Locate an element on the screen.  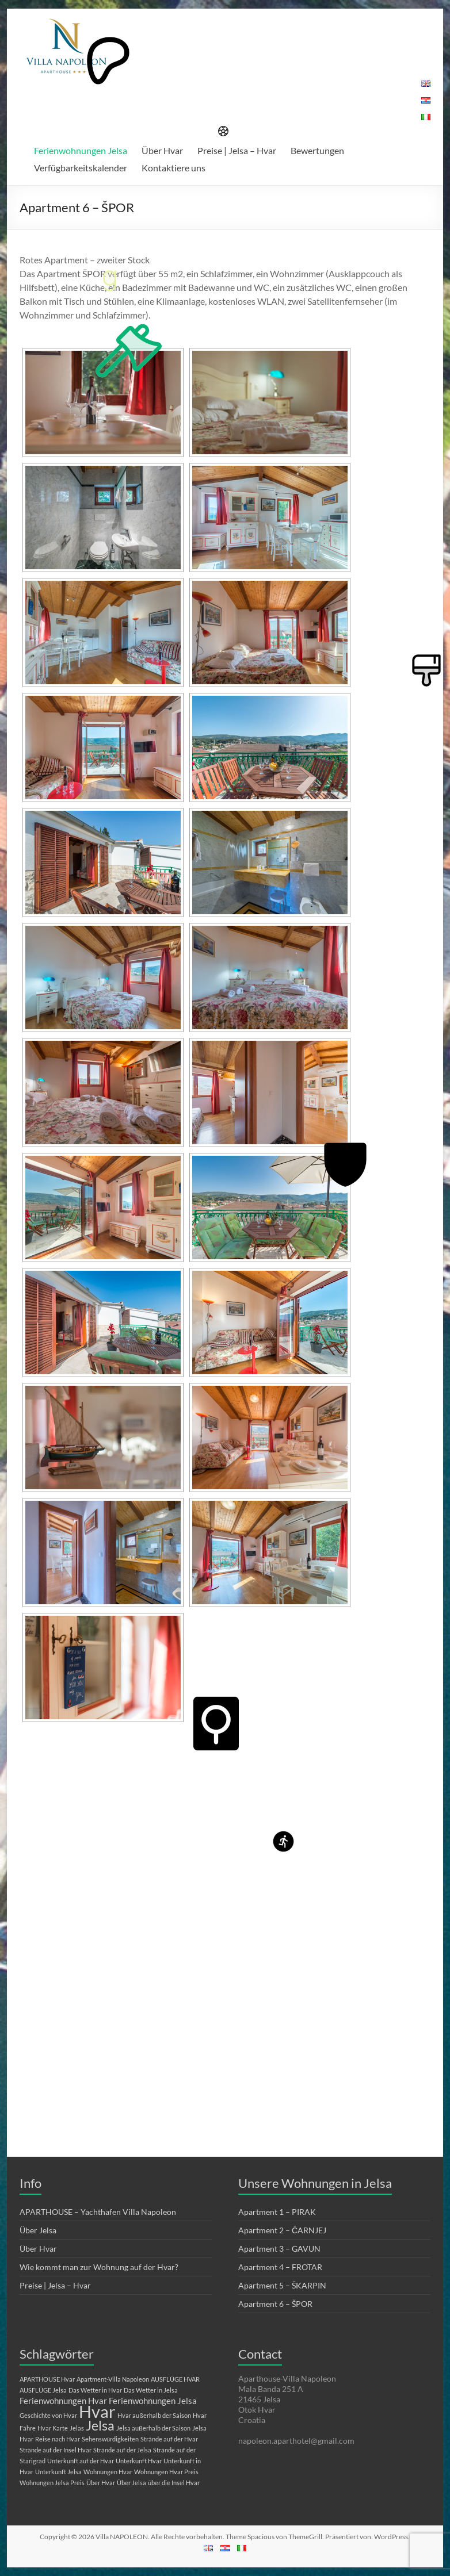
open Goodreads app or website is located at coordinates (109, 281).